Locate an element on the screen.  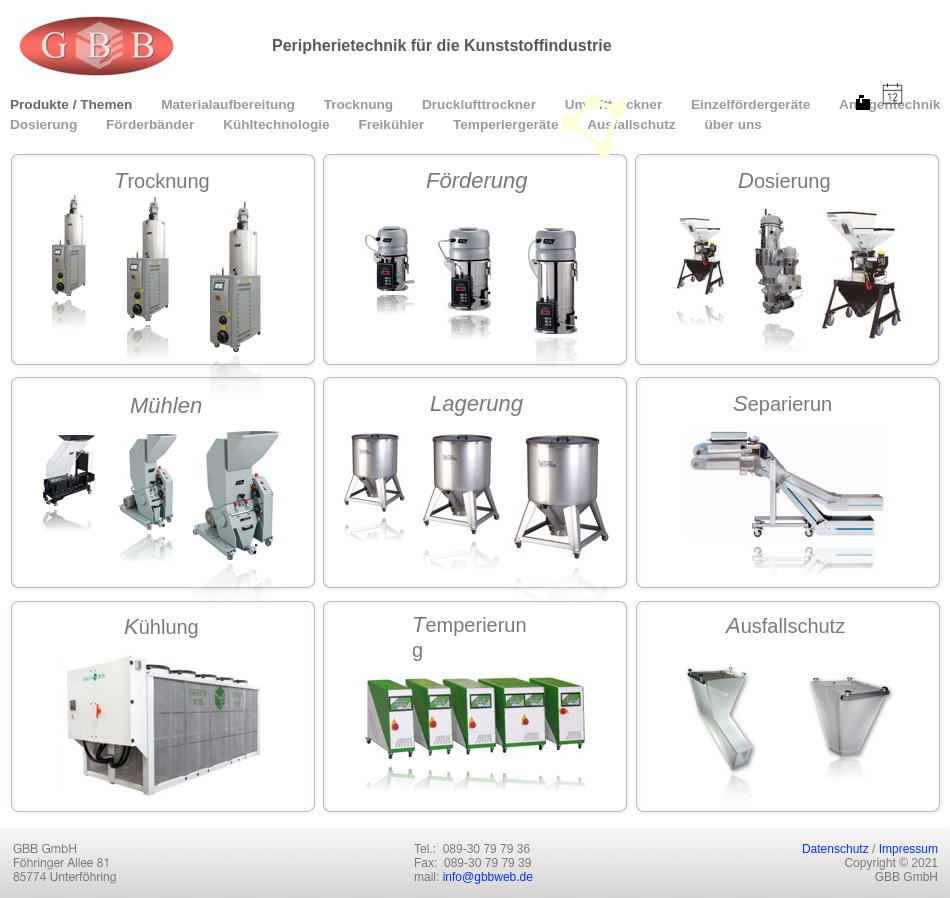
view calendar or schedule is located at coordinates (892, 94).